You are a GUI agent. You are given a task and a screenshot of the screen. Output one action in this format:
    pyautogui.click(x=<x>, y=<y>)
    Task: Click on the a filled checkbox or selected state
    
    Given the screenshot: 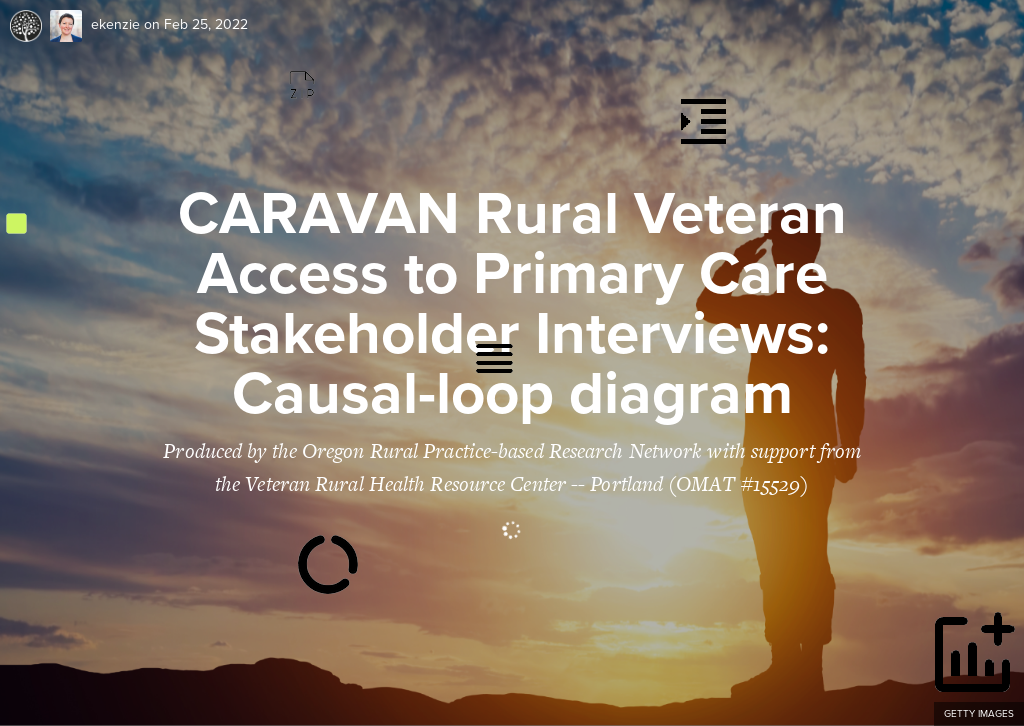 What is the action you would take?
    pyautogui.click(x=16, y=223)
    